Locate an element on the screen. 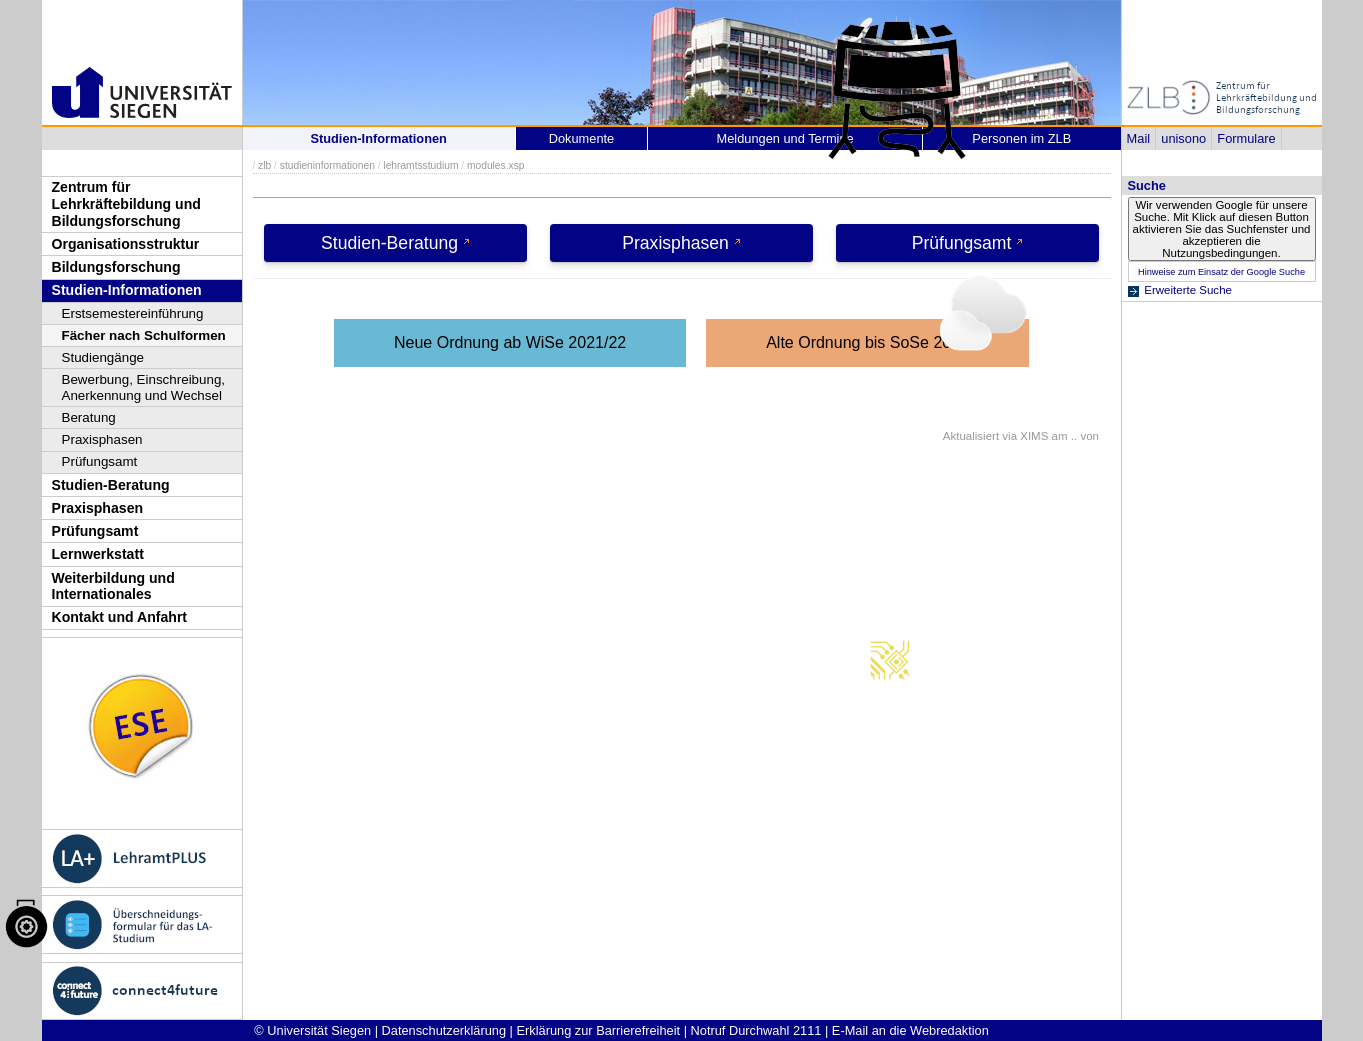  indicates cloudy weather conditions is located at coordinates (983, 313).